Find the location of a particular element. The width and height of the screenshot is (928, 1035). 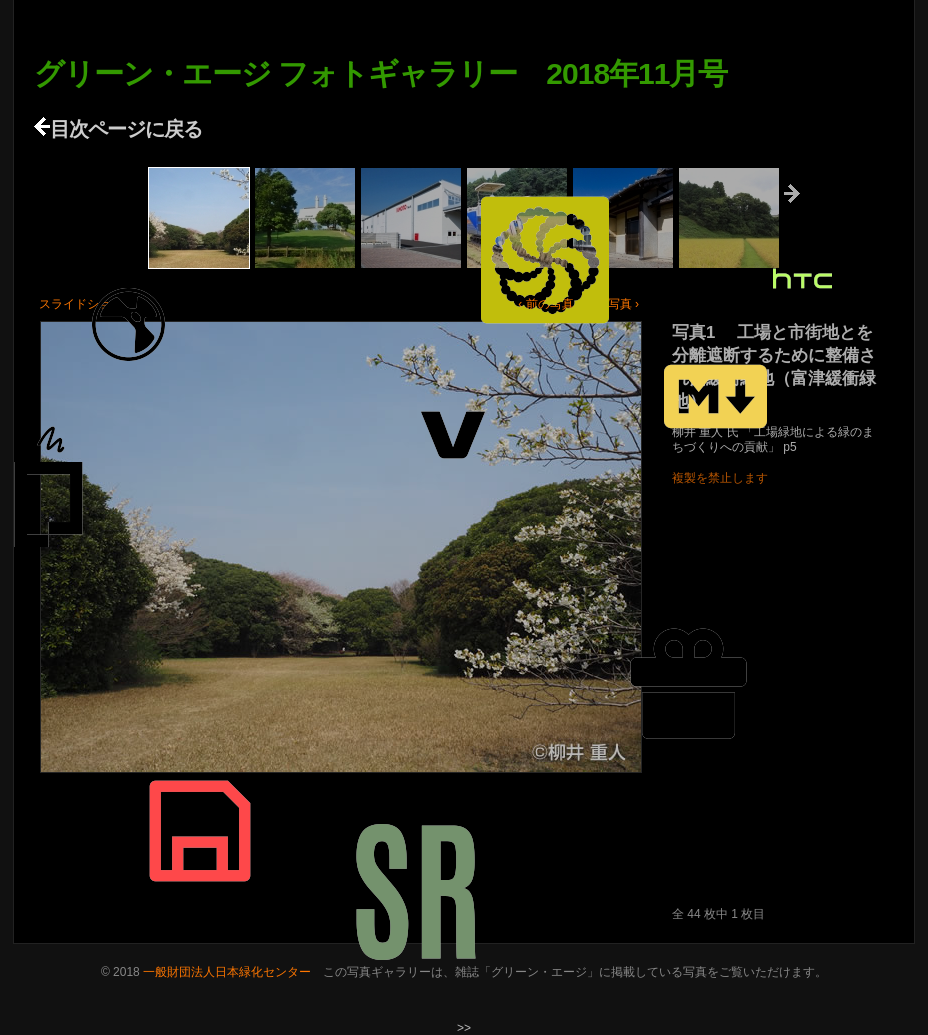

visit codewars coding challenge platform is located at coordinates (545, 260).